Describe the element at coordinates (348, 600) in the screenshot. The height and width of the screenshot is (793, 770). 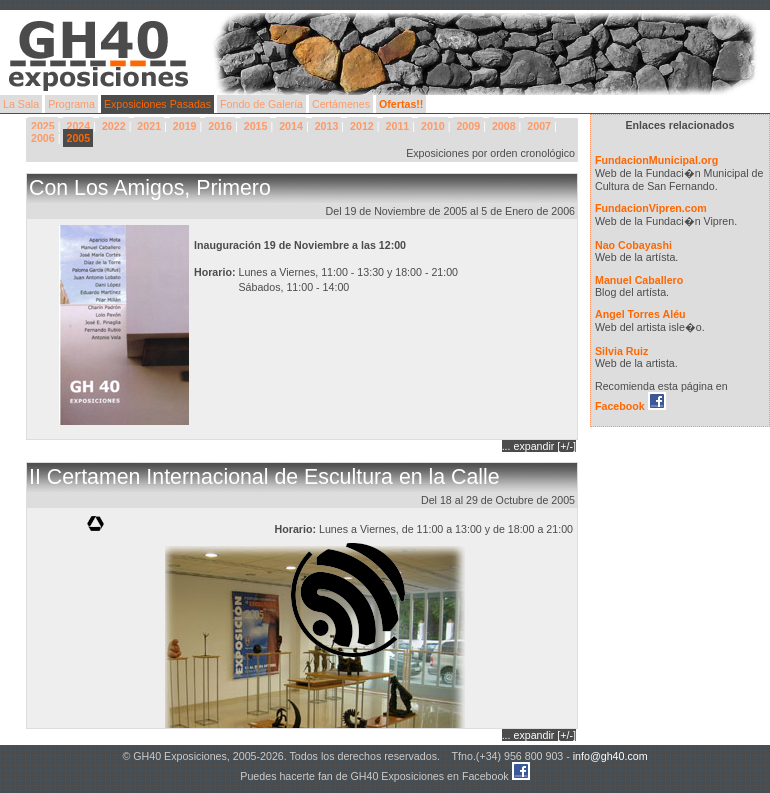
I see `espressif systems company logo` at that location.